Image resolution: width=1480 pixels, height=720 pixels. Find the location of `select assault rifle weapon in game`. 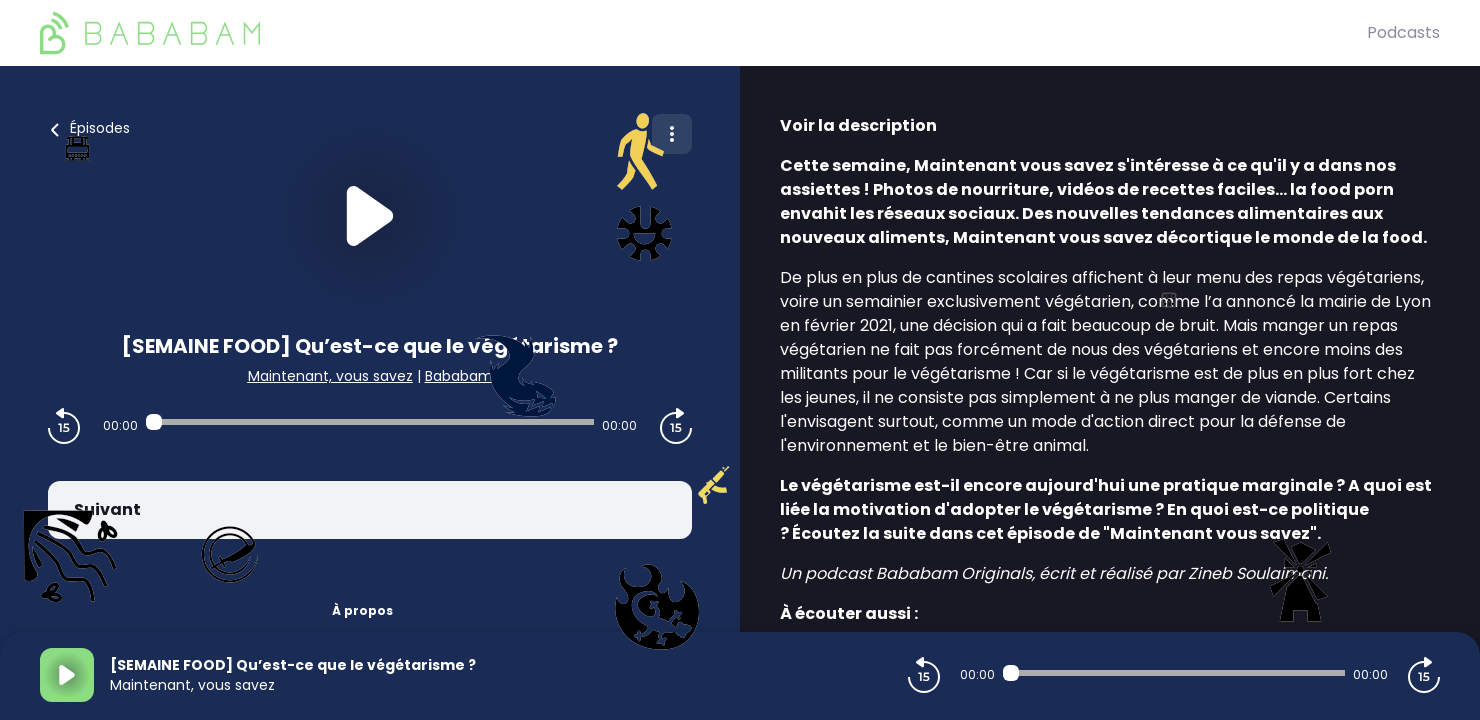

select assault rifle weapon in game is located at coordinates (714, 485).